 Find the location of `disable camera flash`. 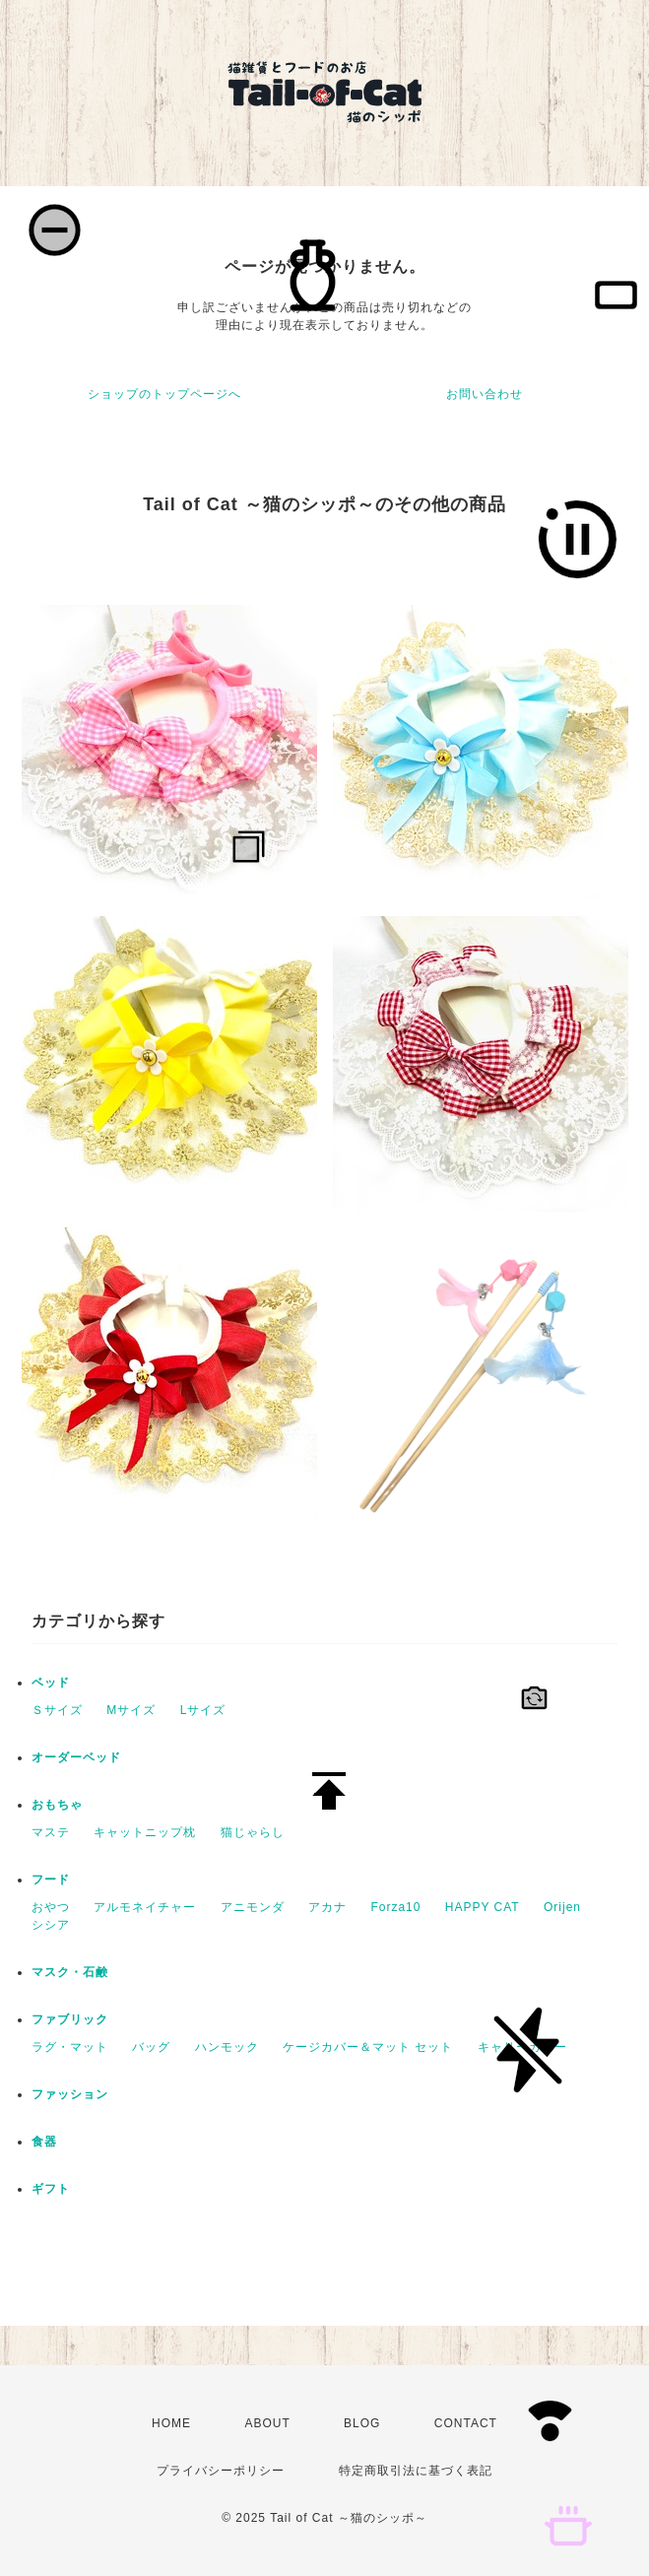

disable camera flash is located at coordinates (528, 2050).